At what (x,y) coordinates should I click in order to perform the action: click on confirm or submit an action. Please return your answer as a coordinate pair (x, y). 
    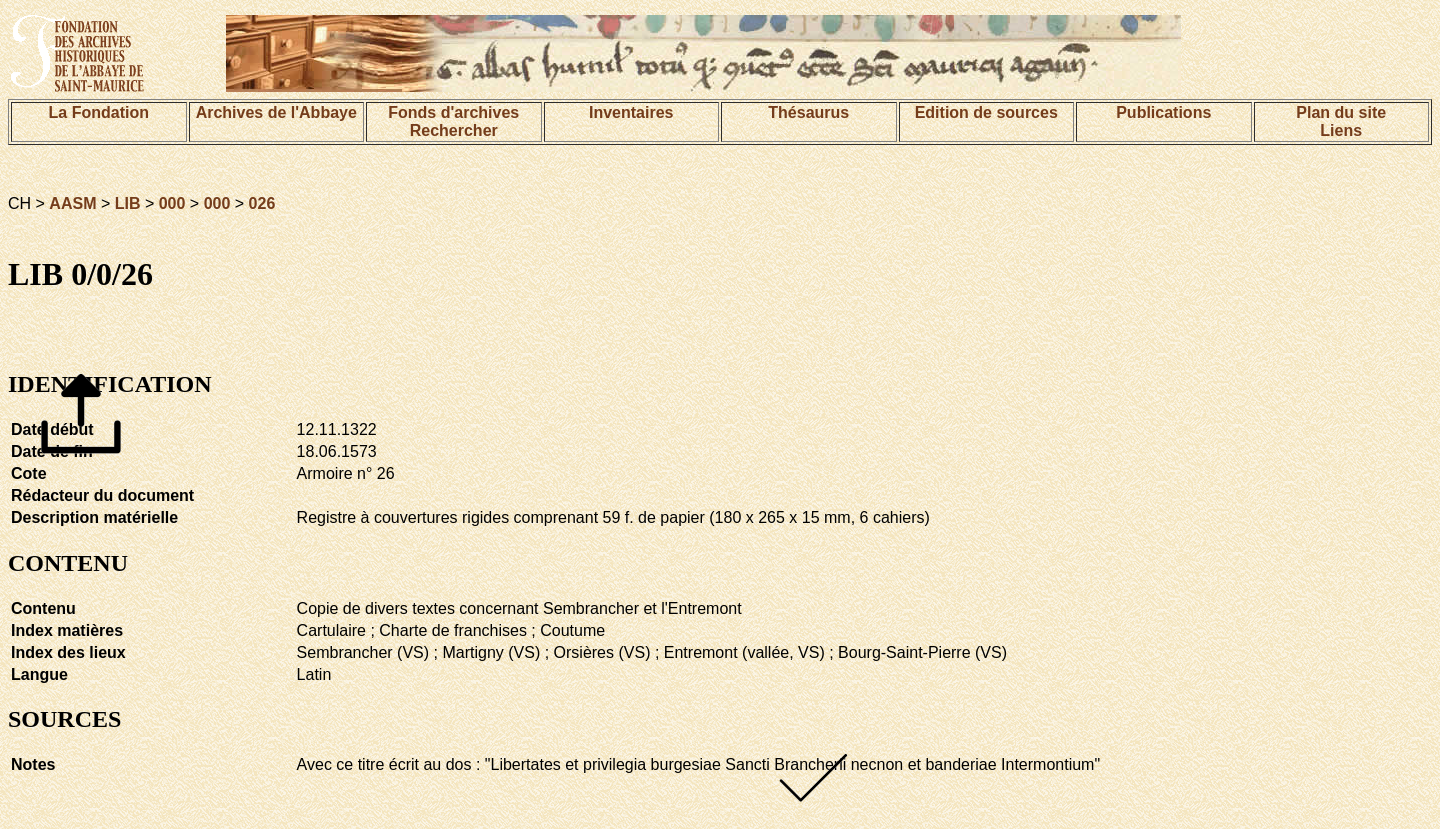
    Looking at the image, I should click on (812, 775).